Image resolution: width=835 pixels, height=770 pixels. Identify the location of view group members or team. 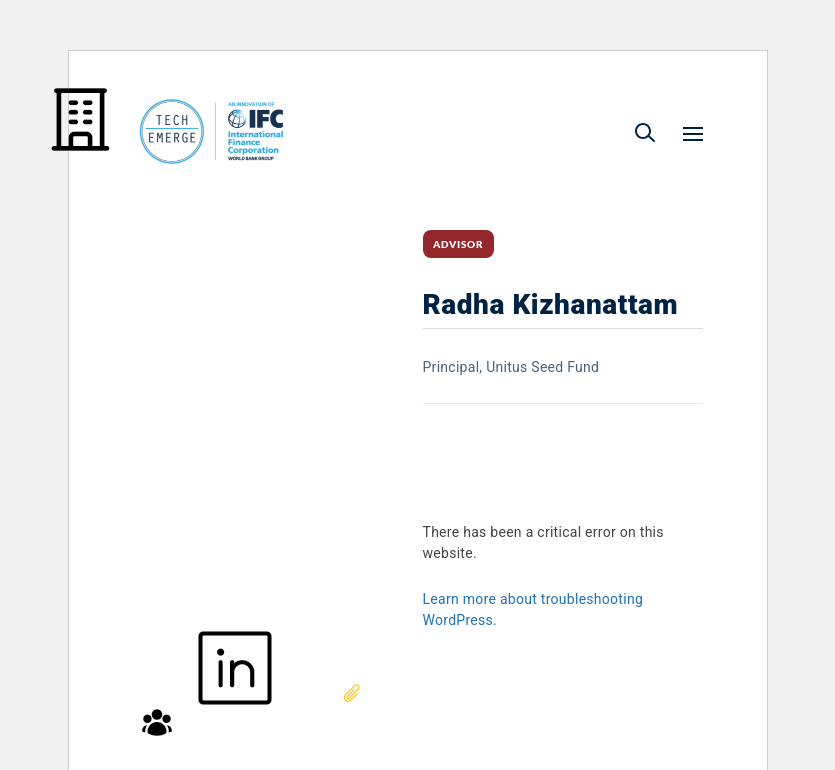
(157, 722).